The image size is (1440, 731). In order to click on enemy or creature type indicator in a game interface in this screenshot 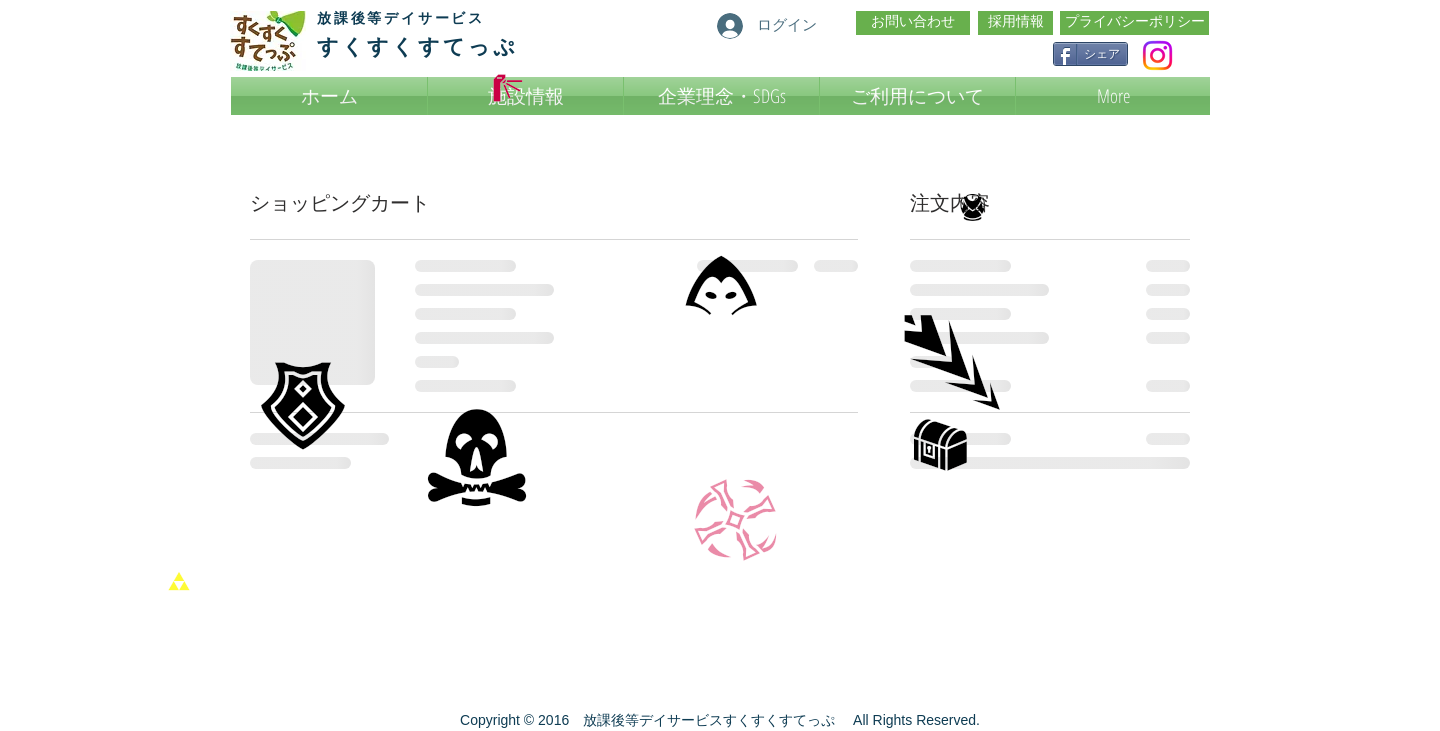, I will do `click(477, 457)`.